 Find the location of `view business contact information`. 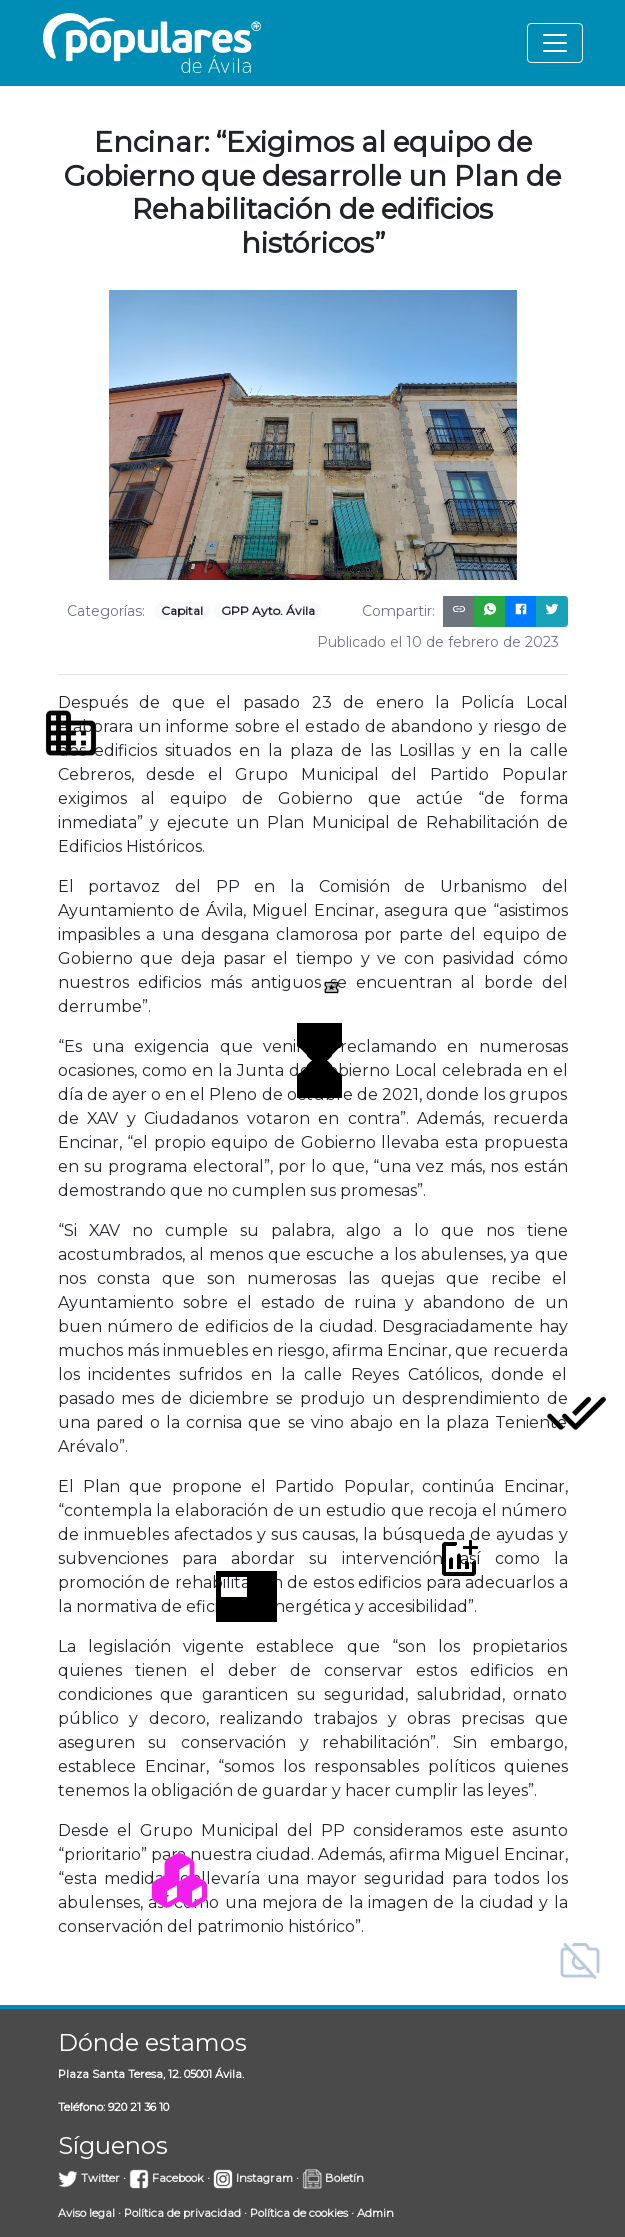

view business contact information is located at coordinates (71, 733).